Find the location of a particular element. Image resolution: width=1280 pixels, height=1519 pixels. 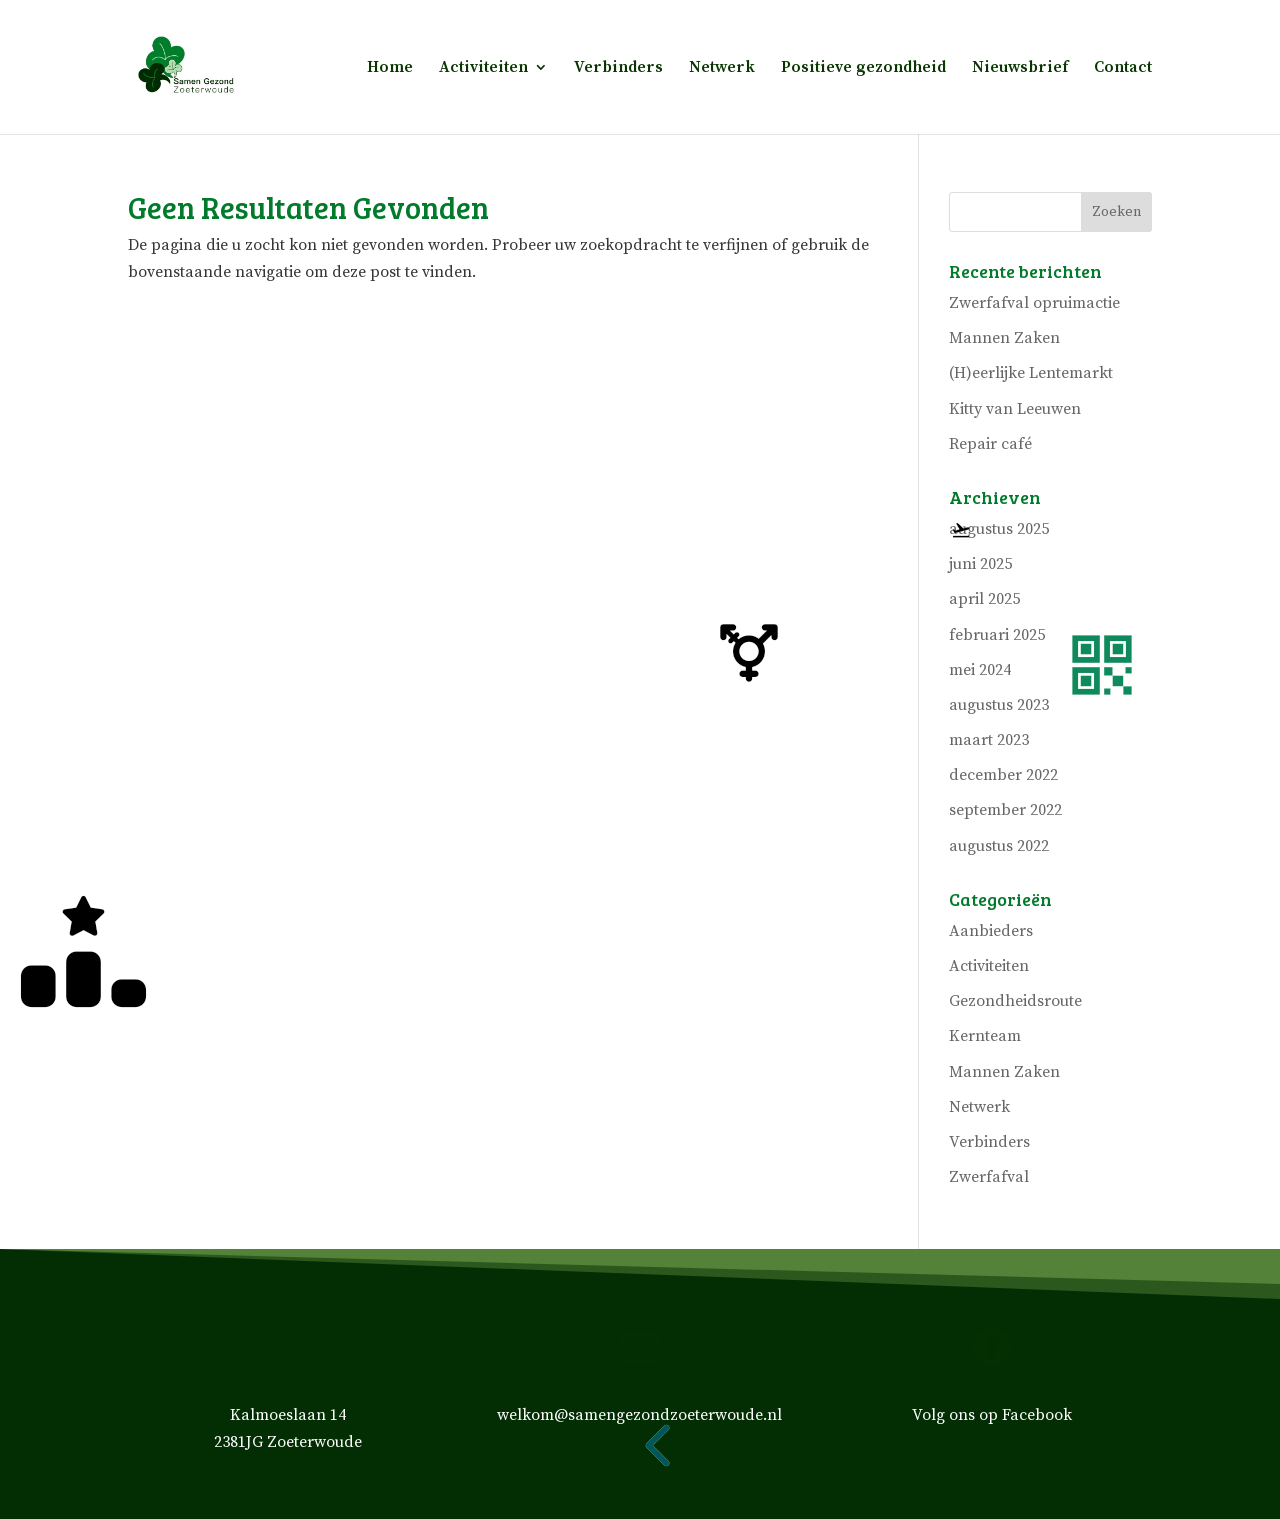

view flight departure information is located at coordinates (961, 530).